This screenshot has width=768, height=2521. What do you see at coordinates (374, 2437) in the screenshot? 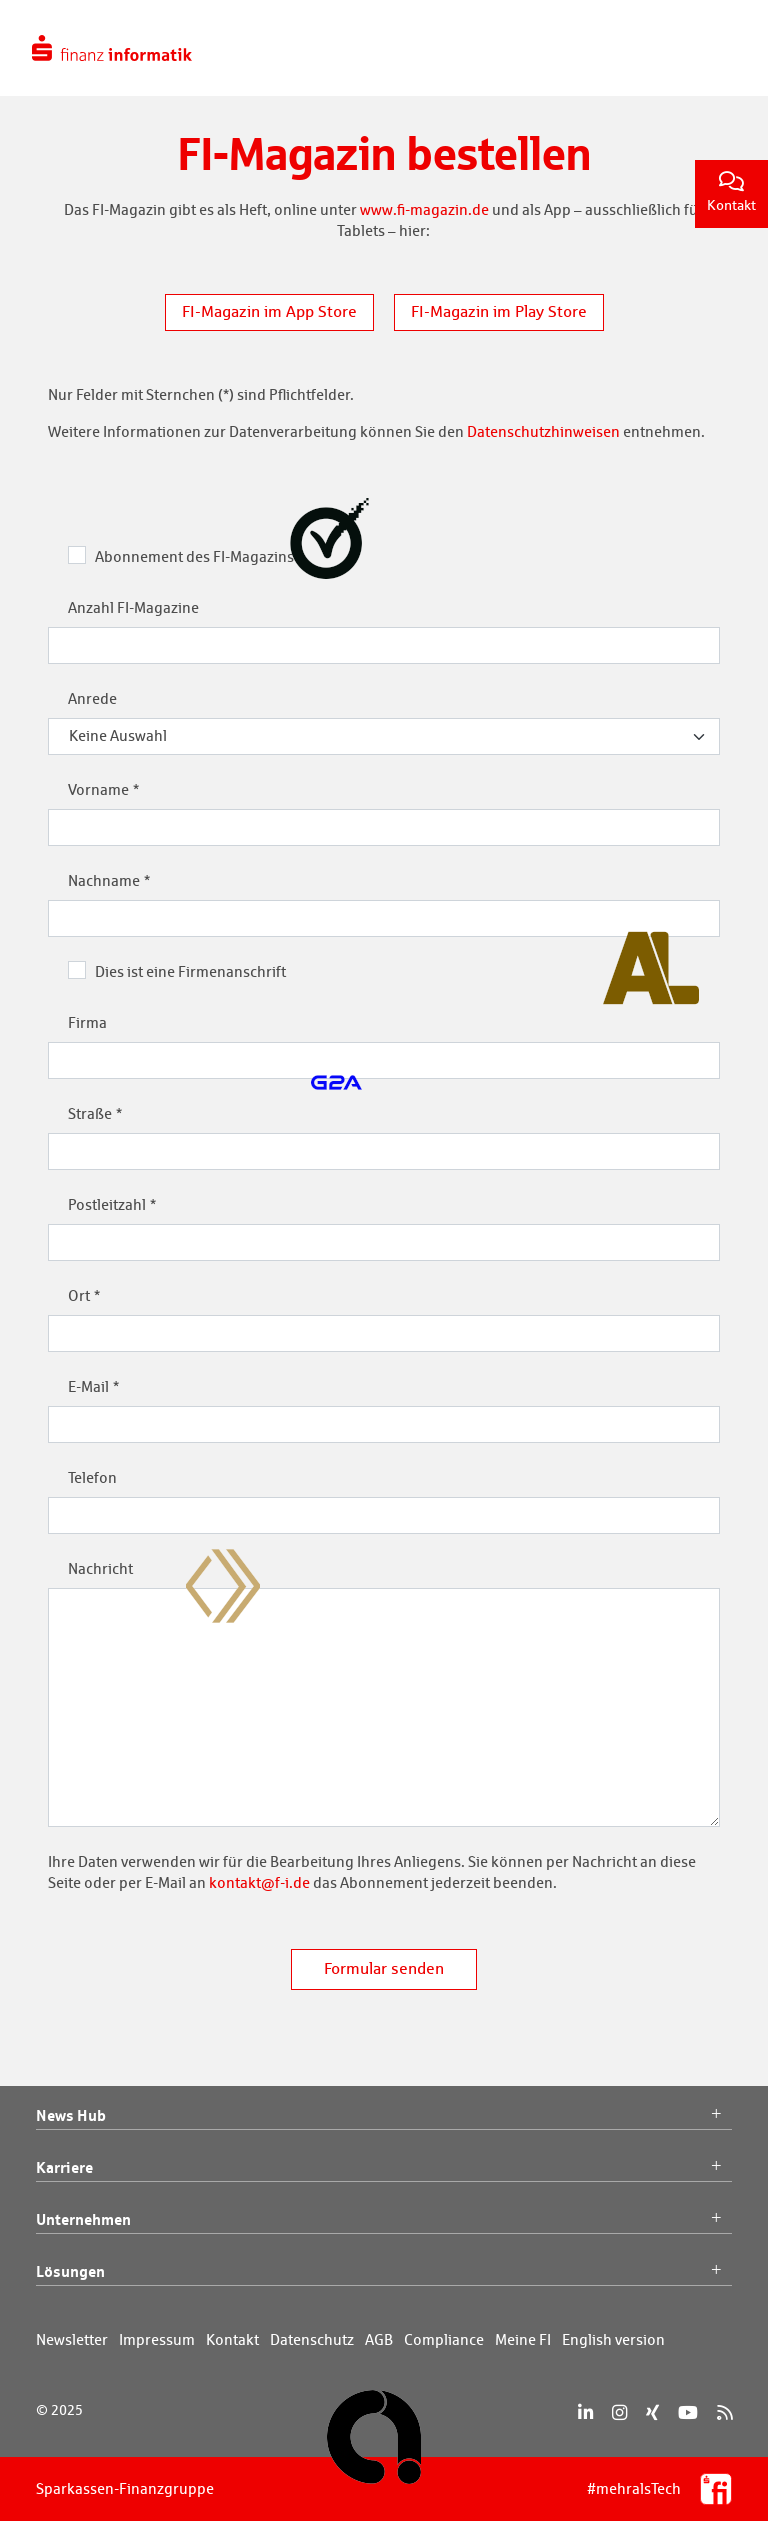
I see `google admob logo` at bounding box center [374, 2437].